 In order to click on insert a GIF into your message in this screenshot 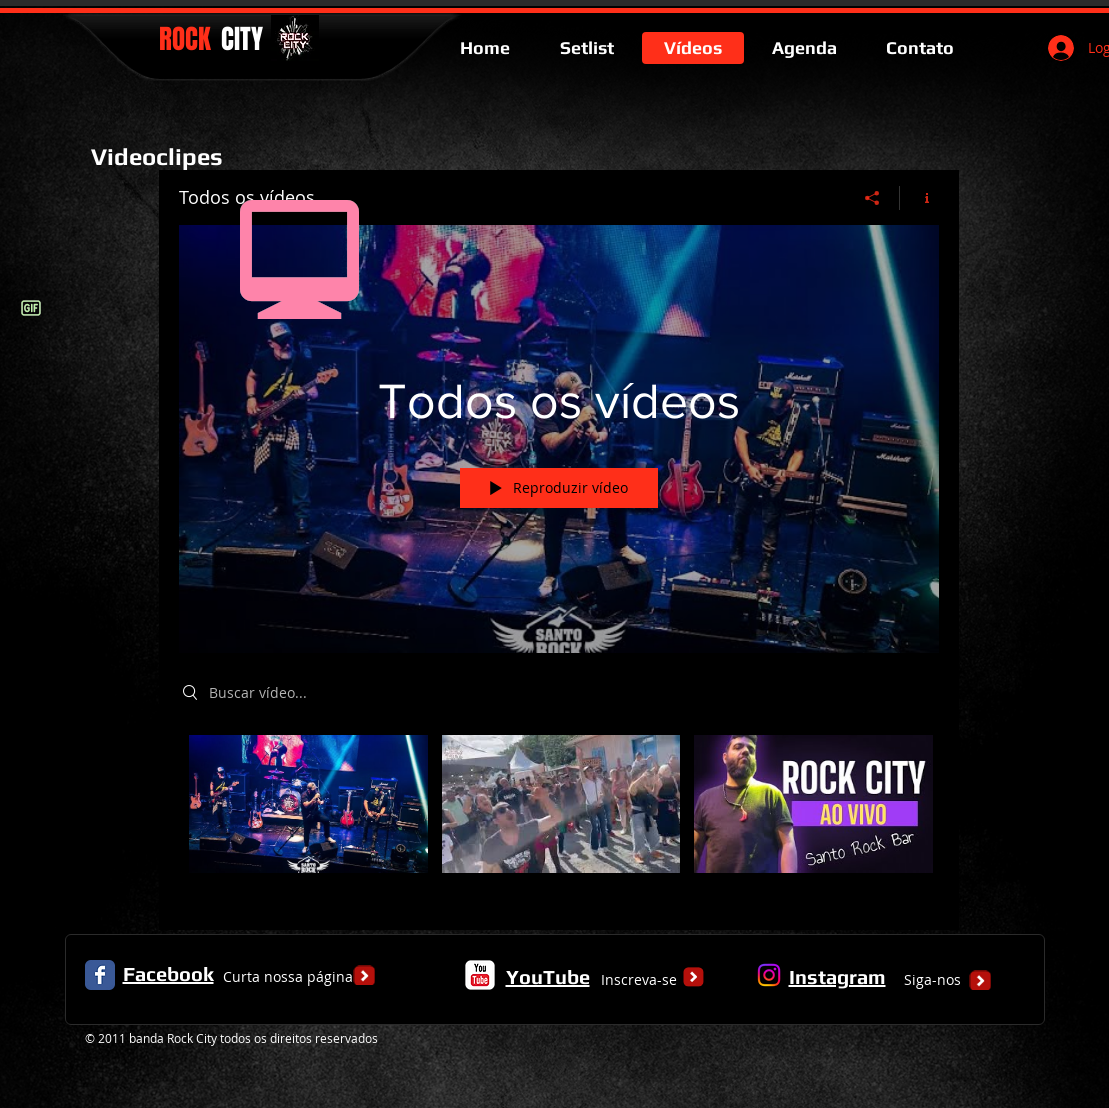, I will do `click(31, 308)`.